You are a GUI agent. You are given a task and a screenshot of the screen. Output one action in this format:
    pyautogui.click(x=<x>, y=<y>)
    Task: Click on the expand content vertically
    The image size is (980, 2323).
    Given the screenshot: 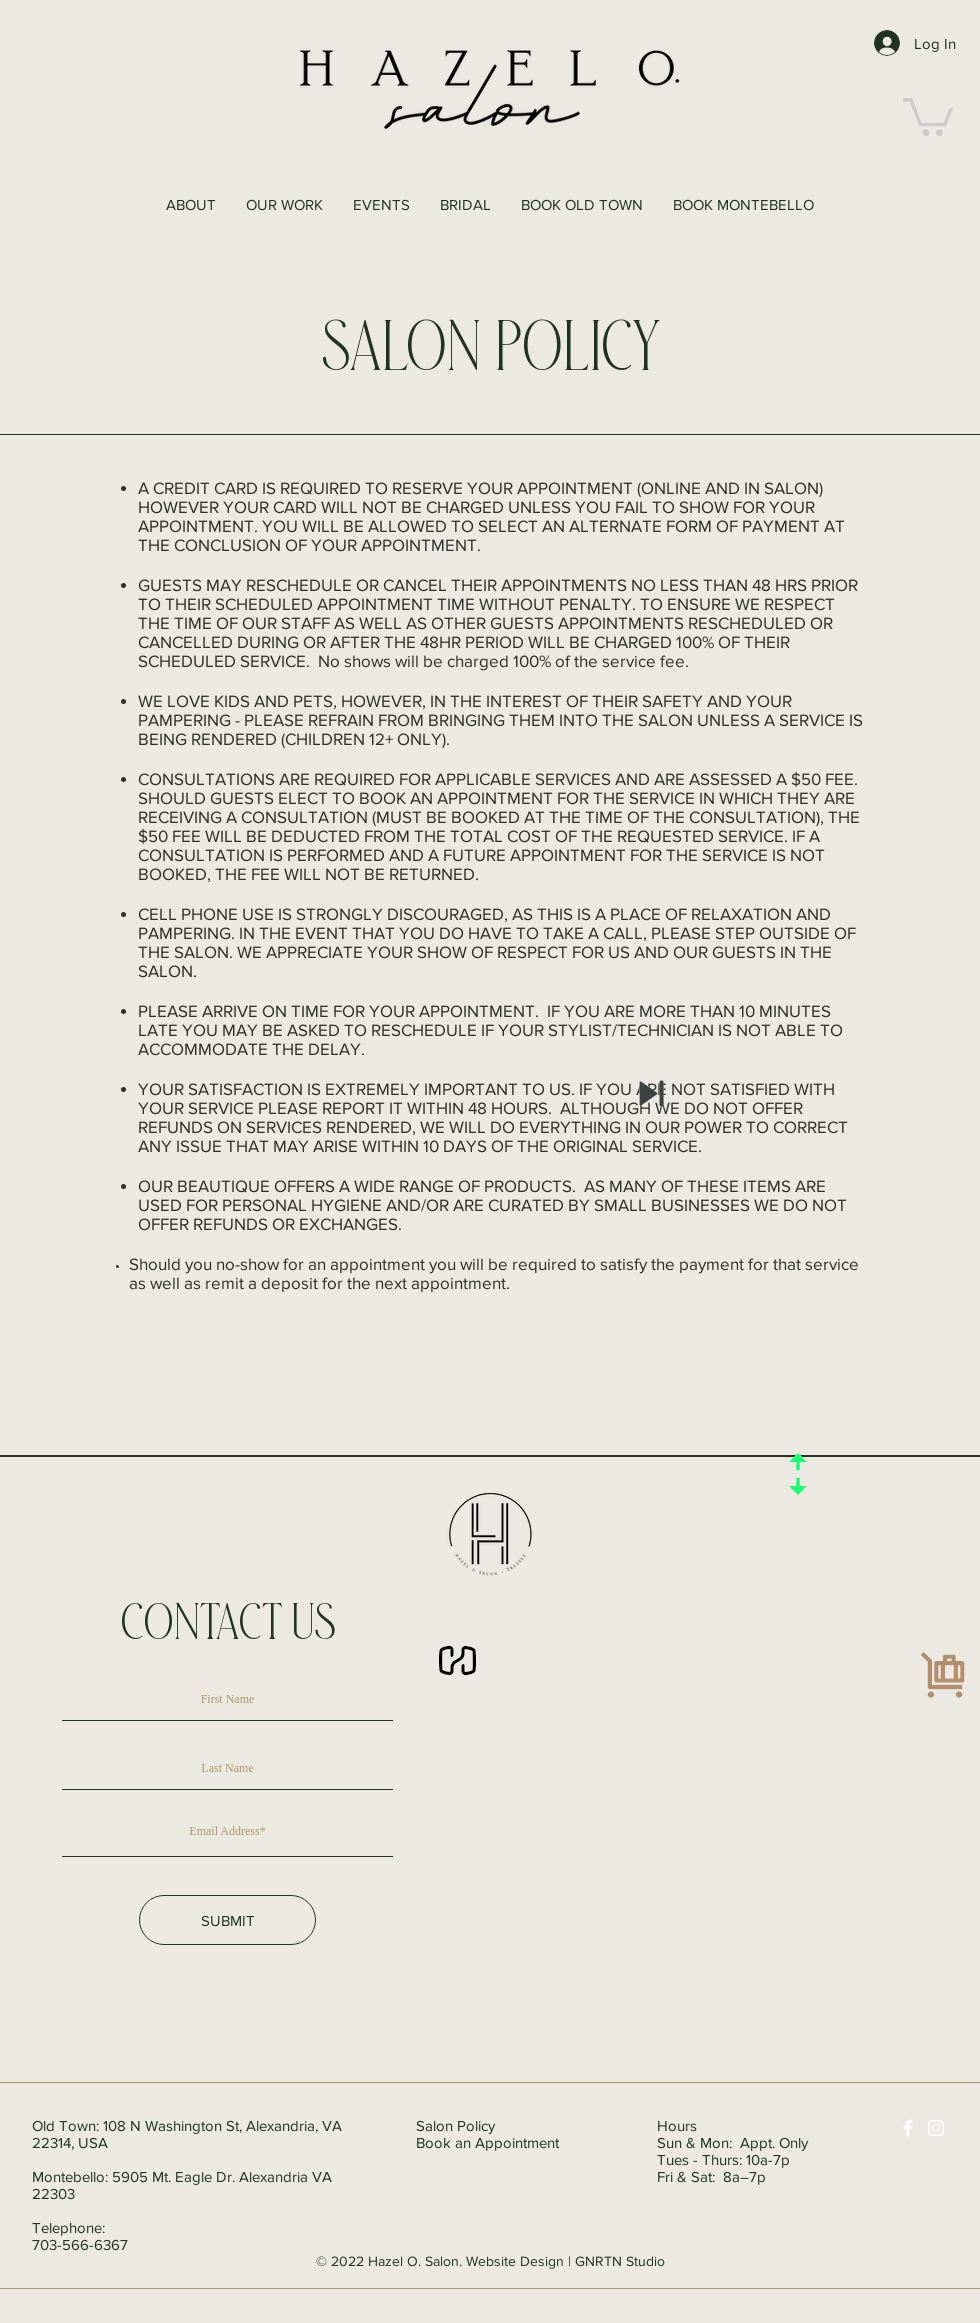 What is the action you would take?
    pyautogui.click(x=798, y=1474)
    